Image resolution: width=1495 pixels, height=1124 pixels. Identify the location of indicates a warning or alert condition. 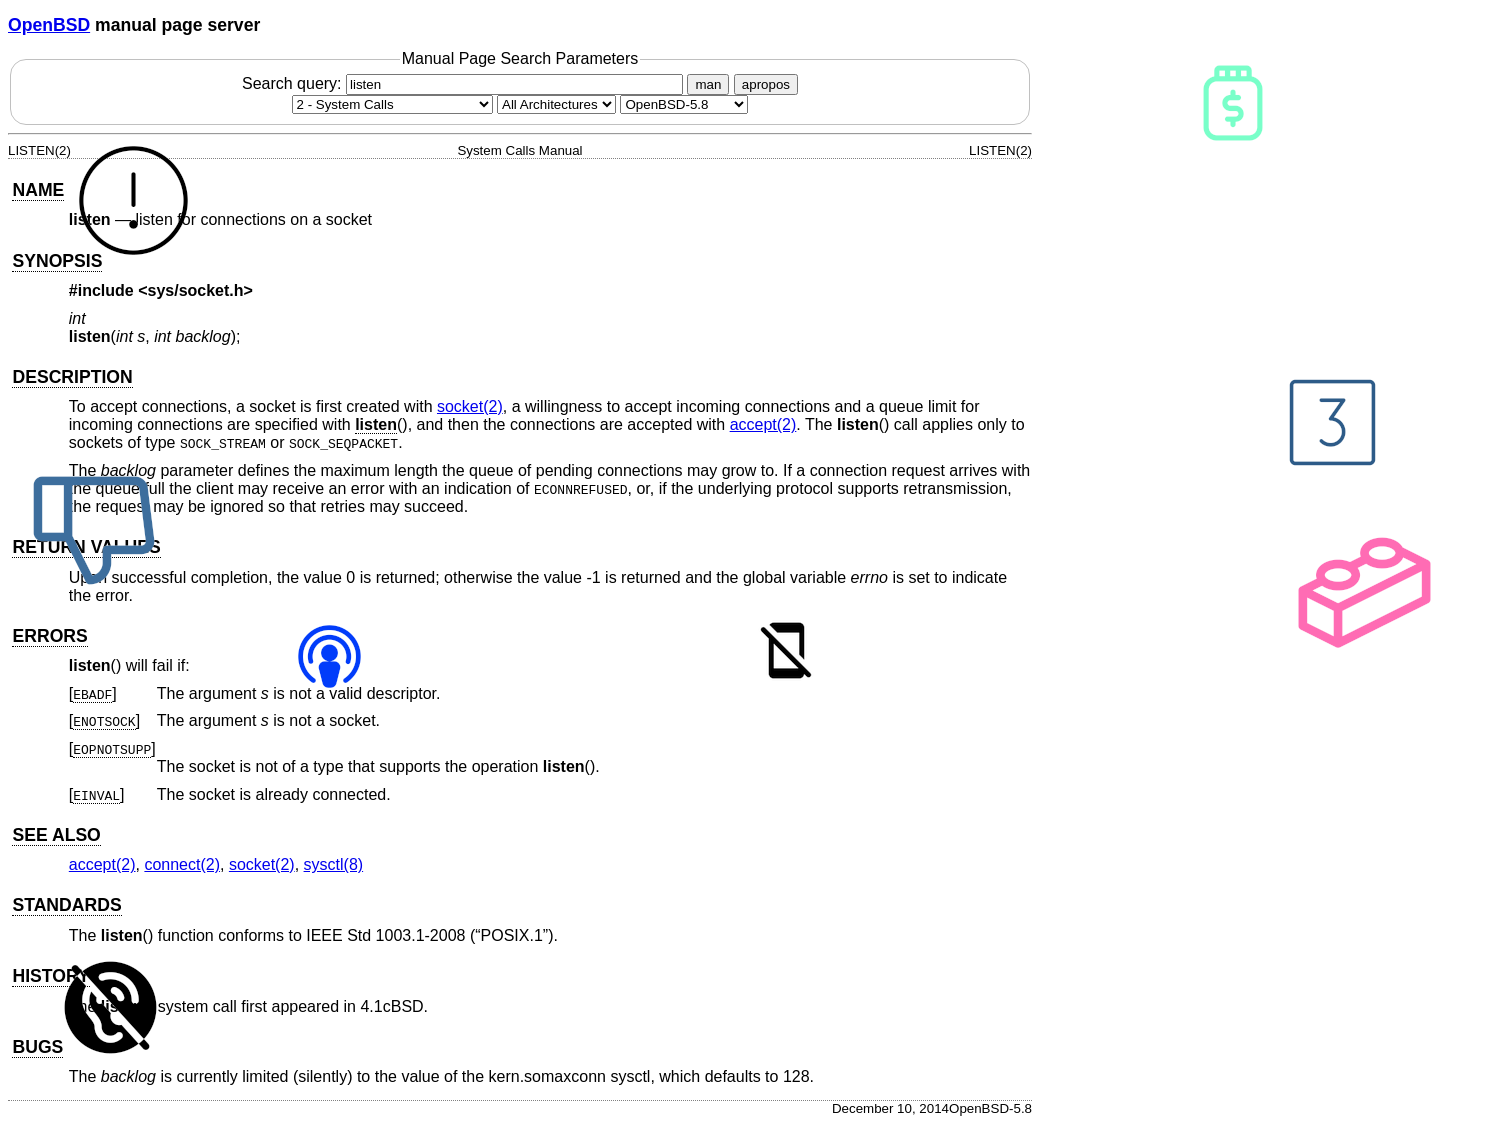
(133, 200).